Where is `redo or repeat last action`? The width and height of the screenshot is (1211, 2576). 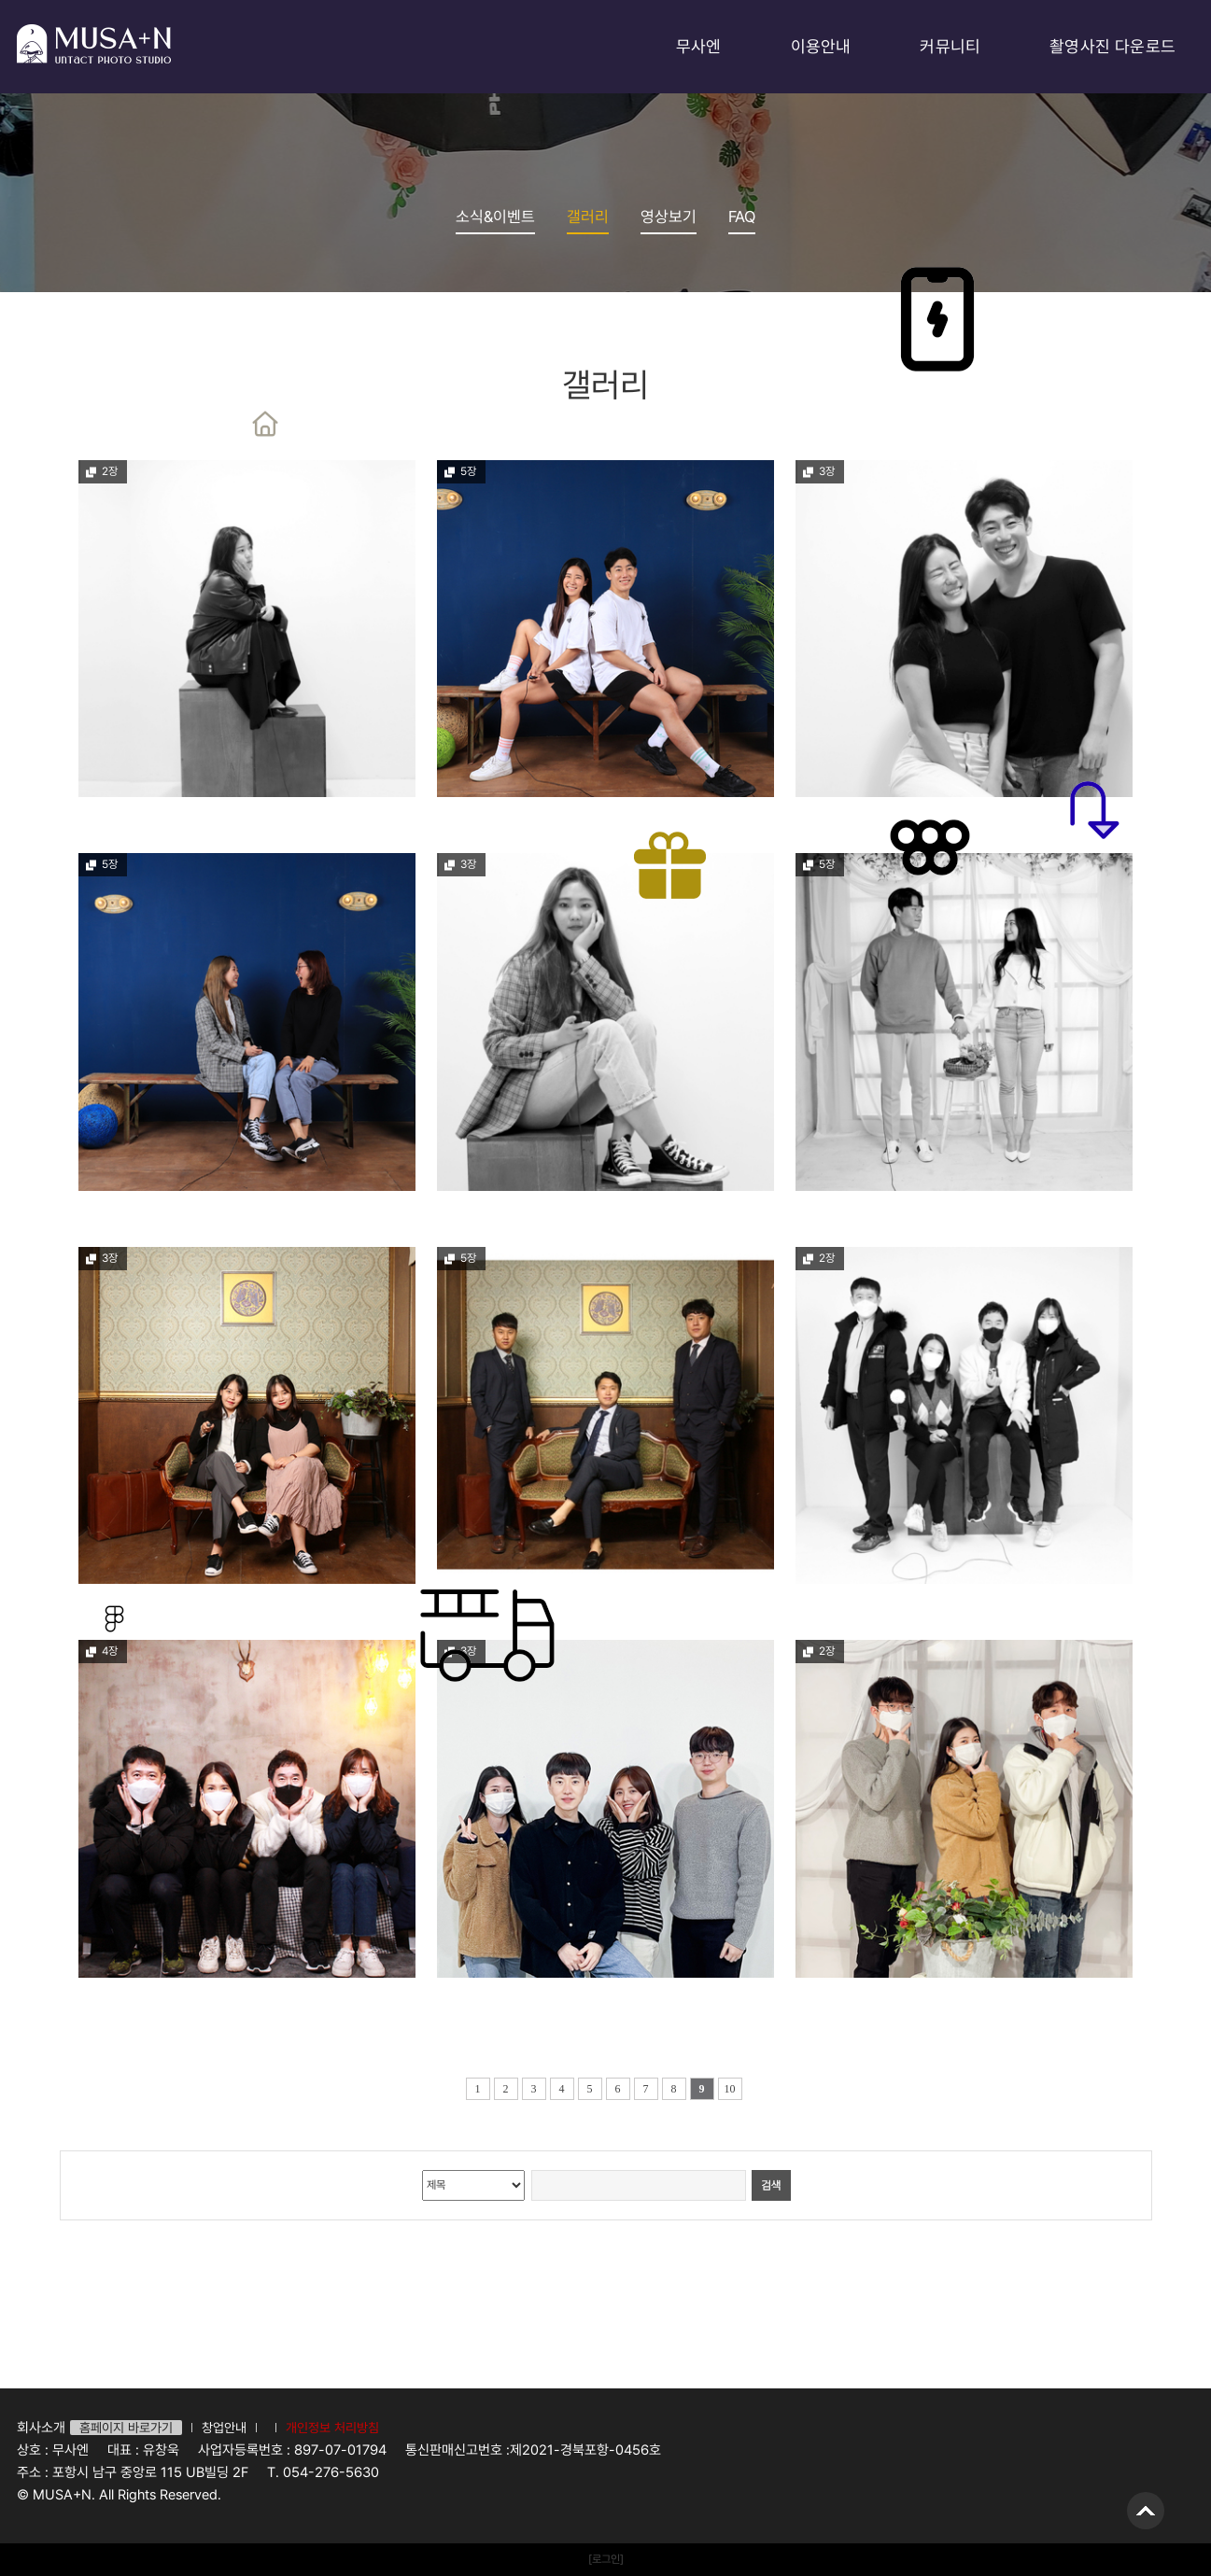 redo or repeat last action is located at coordinates (1092, 810).